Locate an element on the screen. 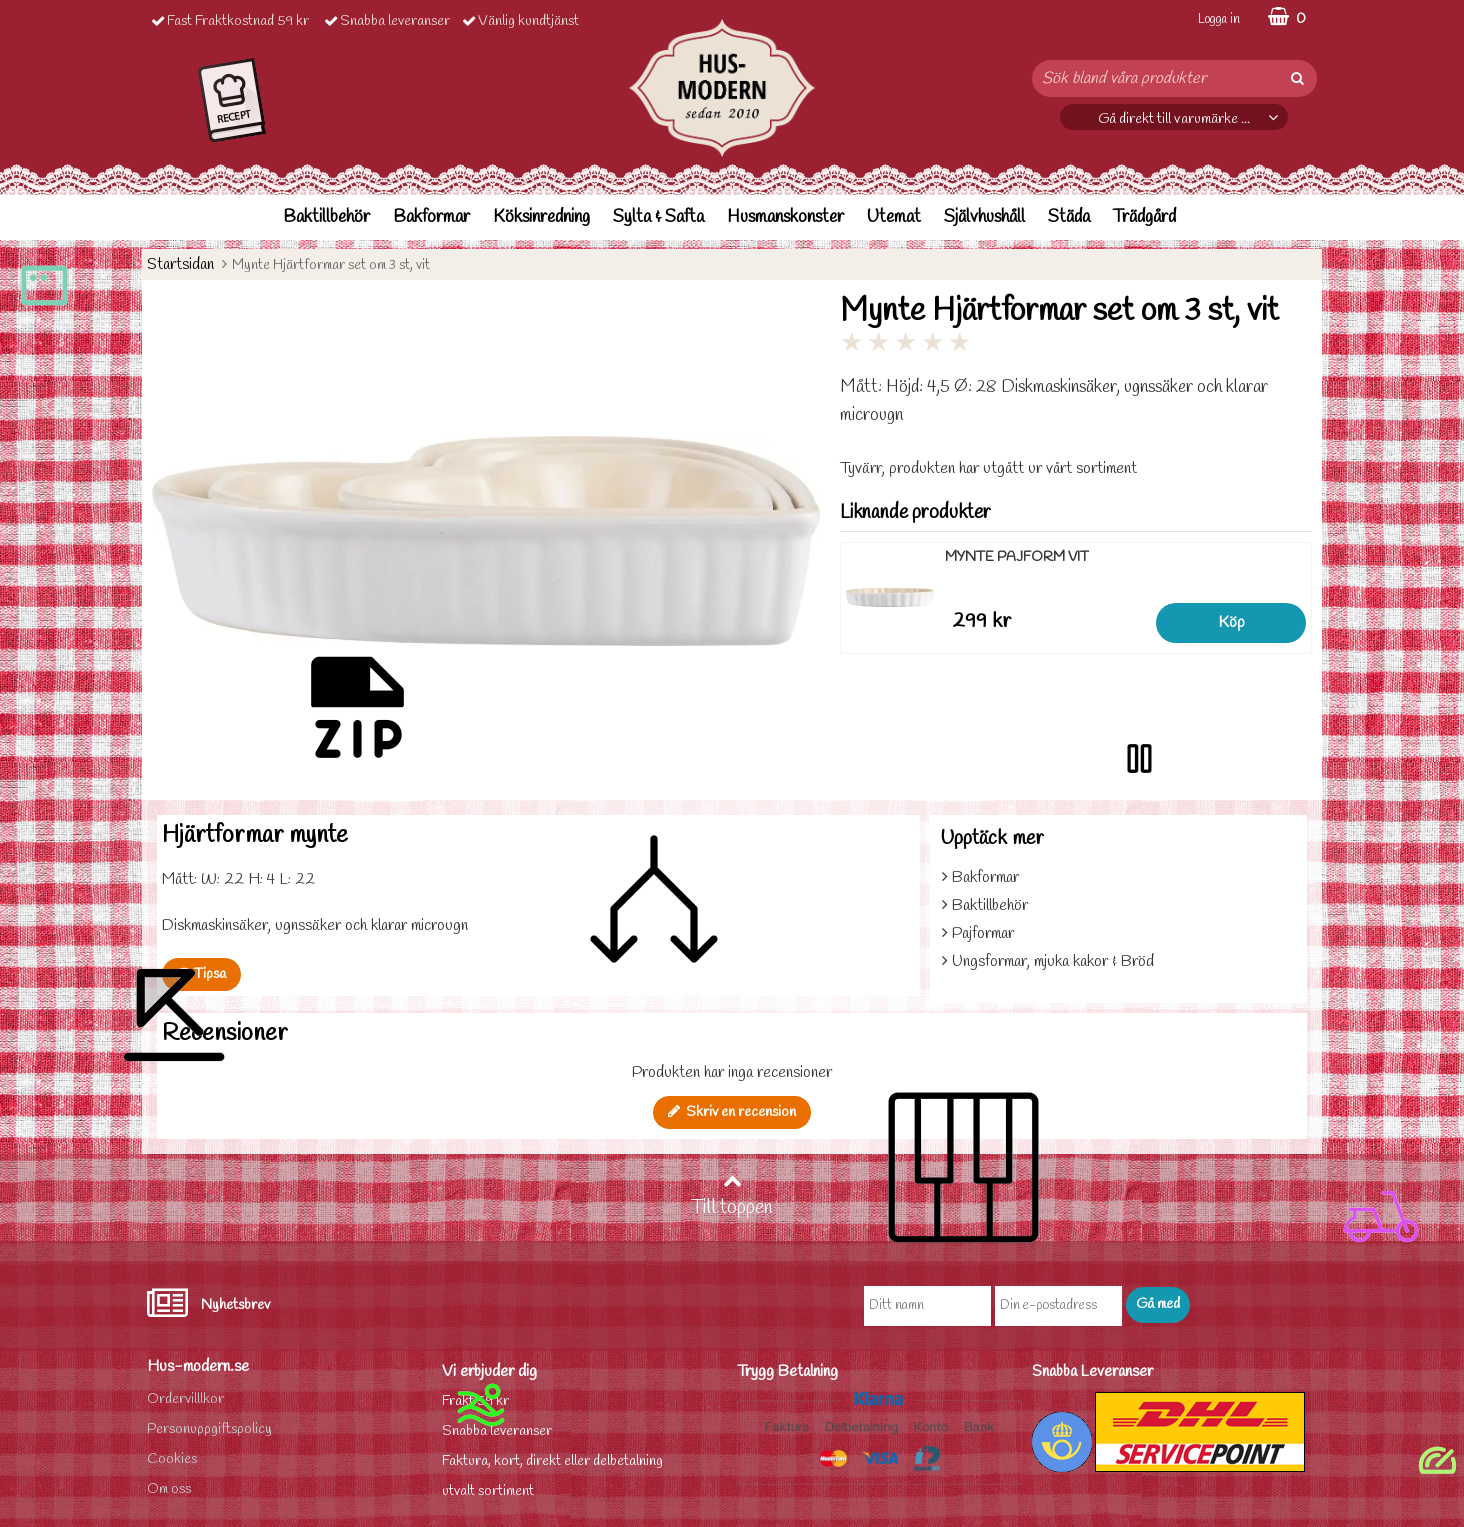 The image size is (1464, 1527). select moped or scooter delivery option is located at coordinates (1381, 1219).